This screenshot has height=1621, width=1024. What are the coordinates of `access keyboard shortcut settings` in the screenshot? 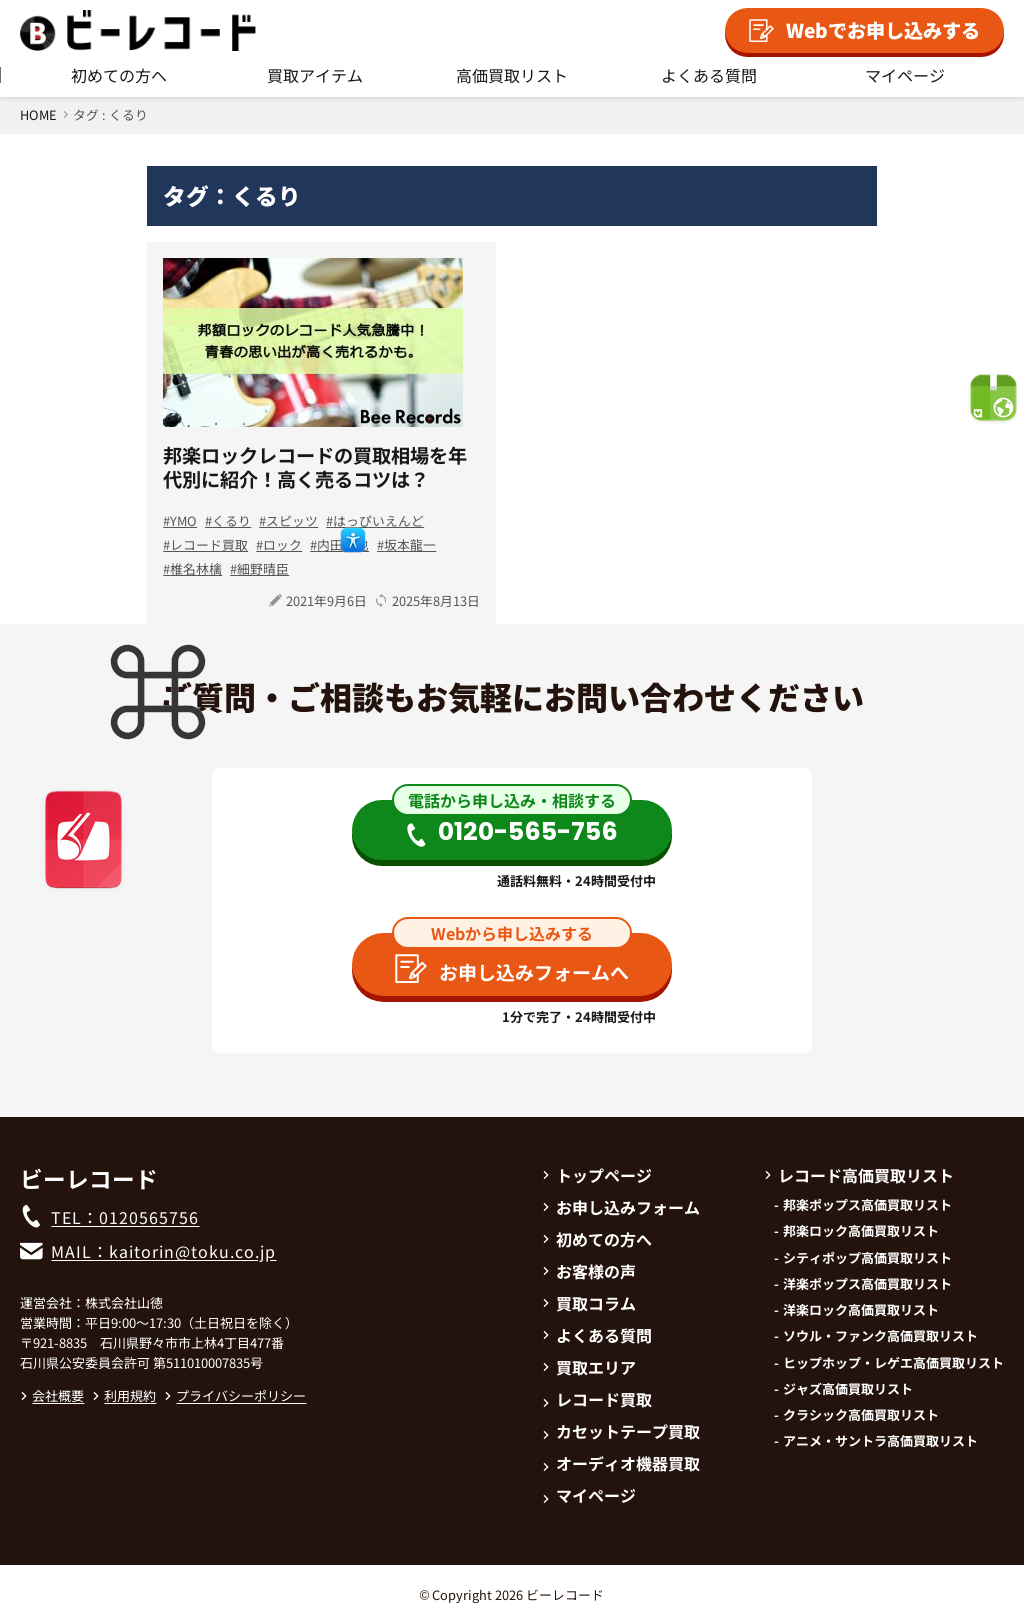 It's located at (158, 692).